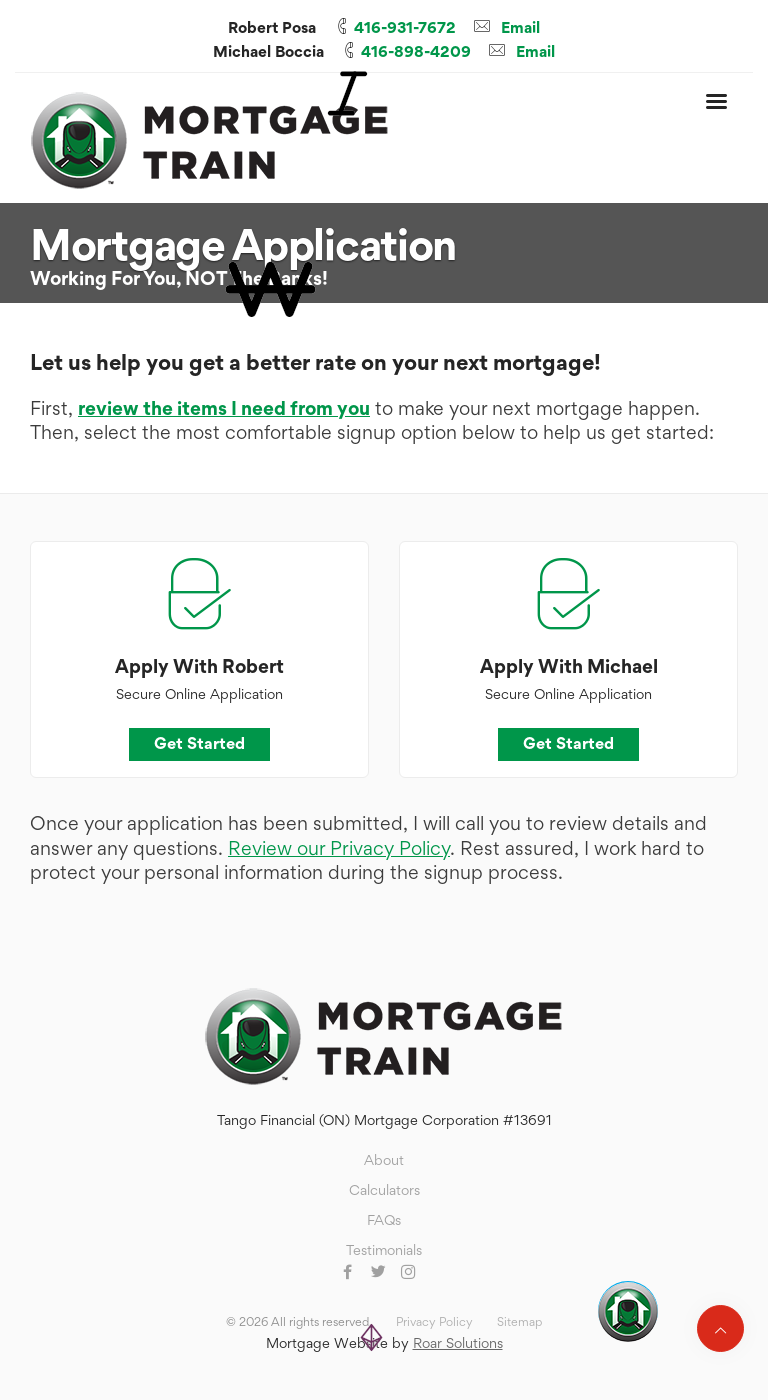  I want to click on view ethereum wallet or balance, so click(371, 1337).